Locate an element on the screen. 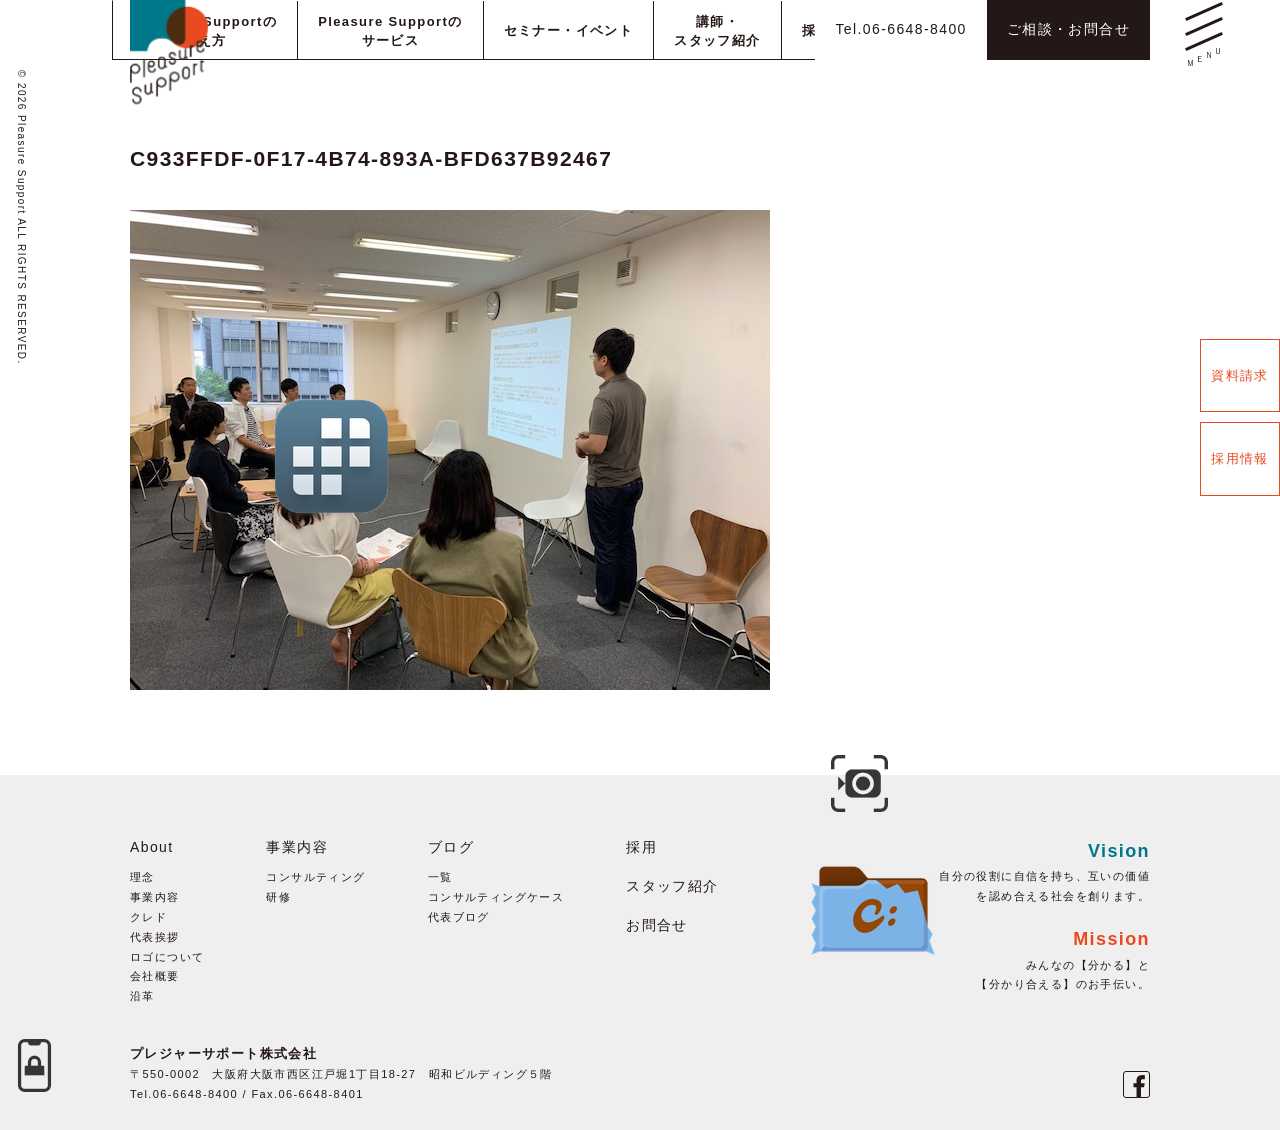 This screenshot has height=1130, width=1280. start screen recording with Kooha is located at coordinates (859, 783).